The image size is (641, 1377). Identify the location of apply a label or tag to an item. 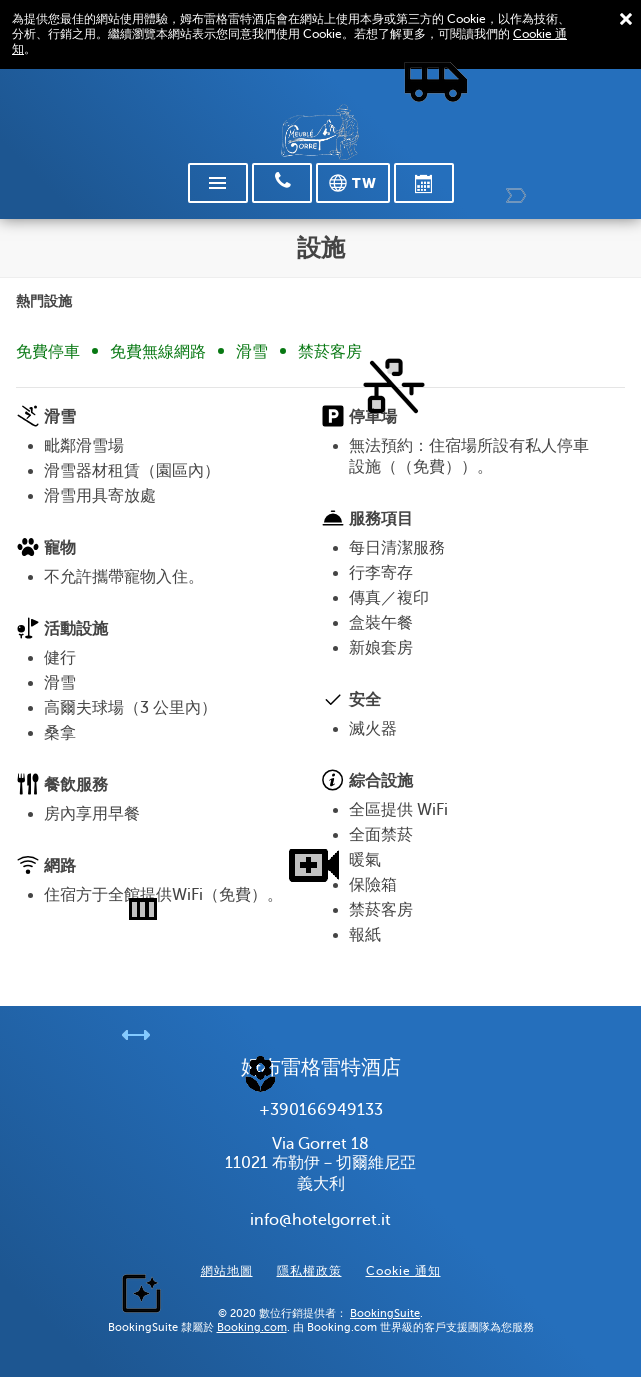
(515, 195).